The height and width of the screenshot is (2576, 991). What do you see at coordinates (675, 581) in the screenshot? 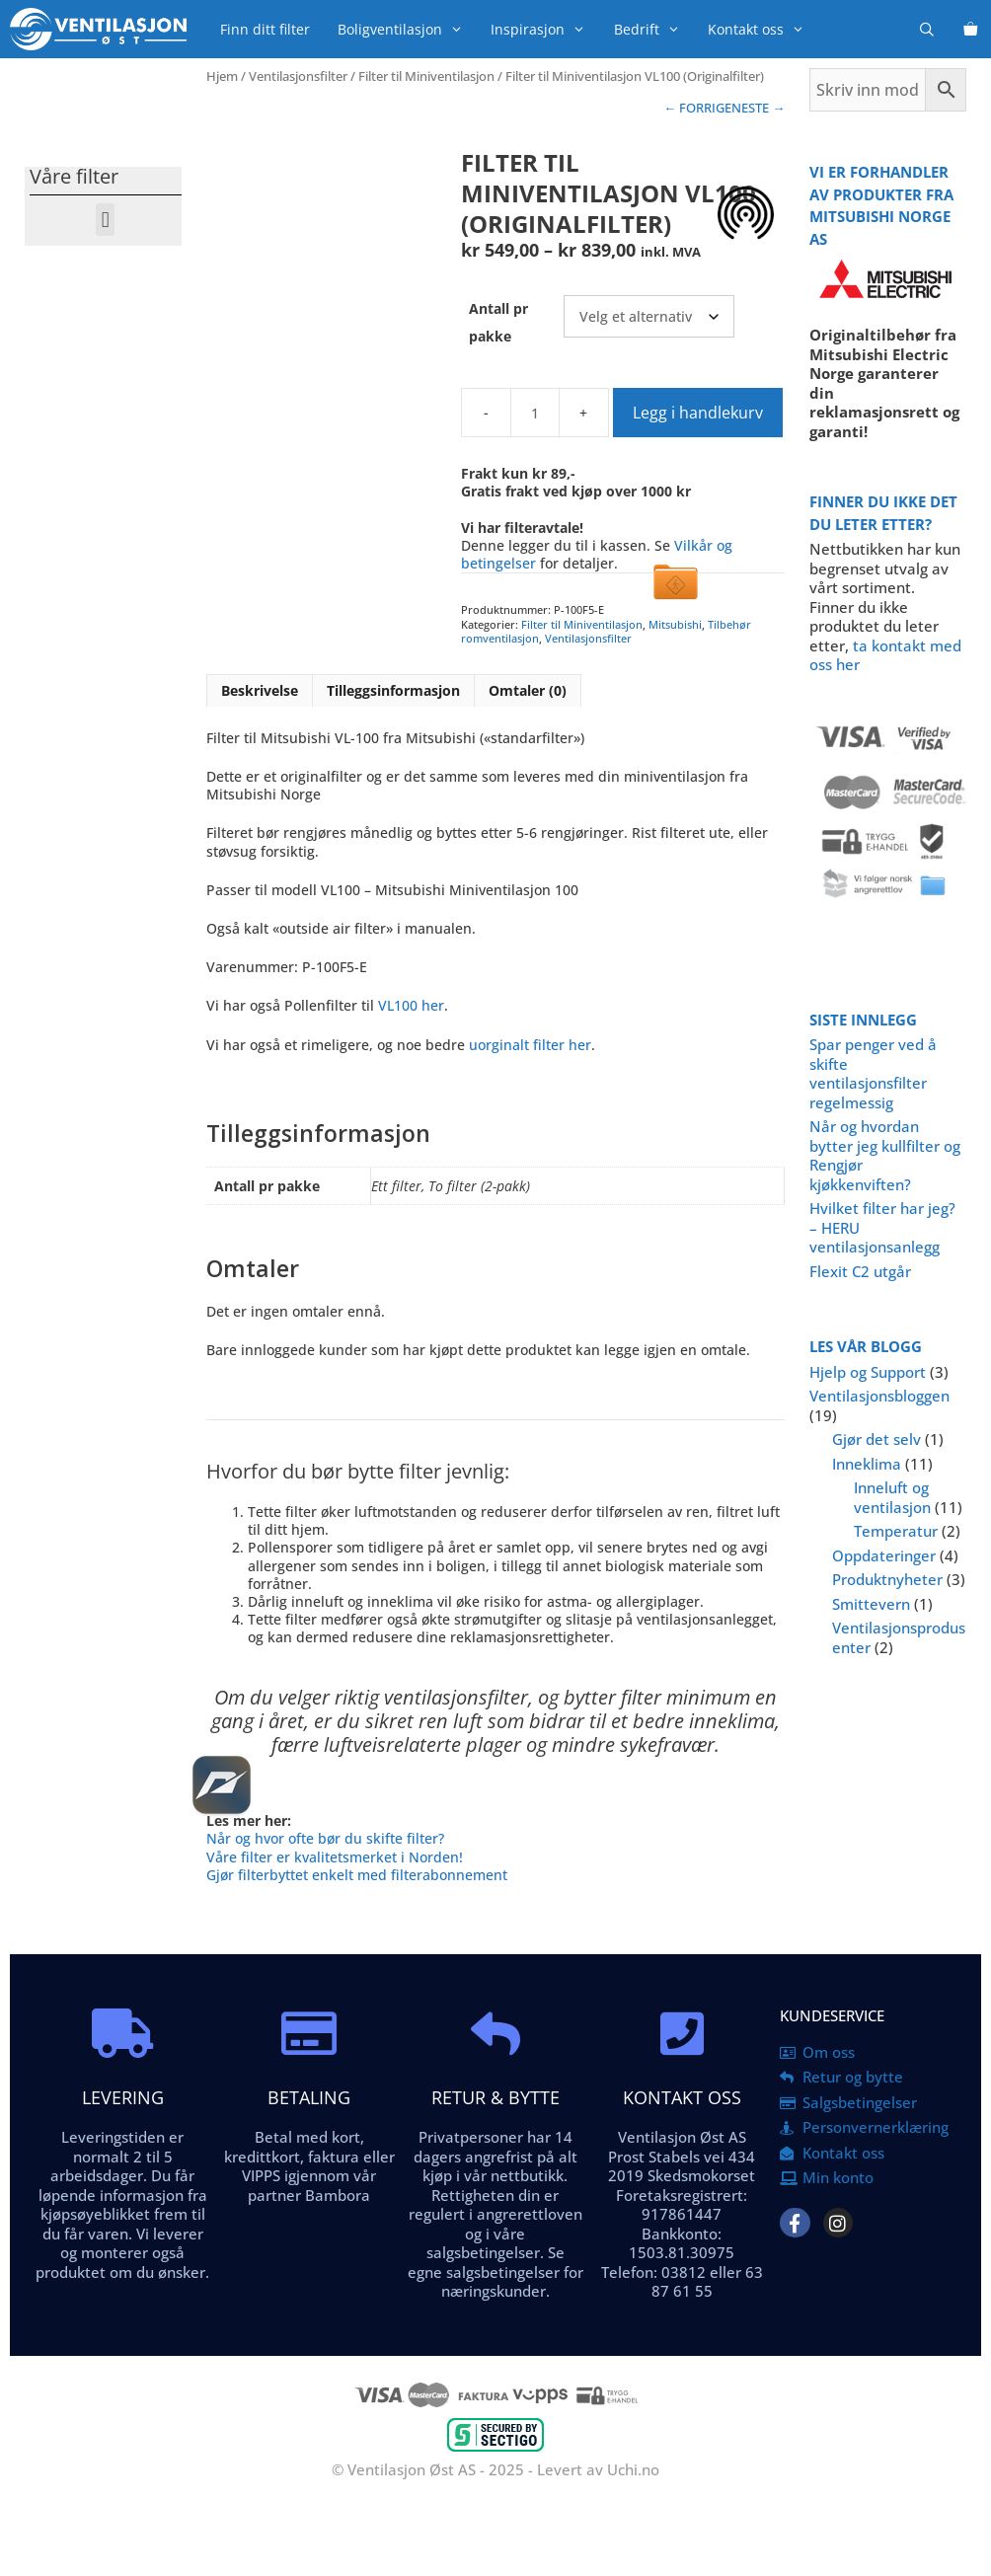
I see `open public or shared folder` at bounding box center [675, 581].